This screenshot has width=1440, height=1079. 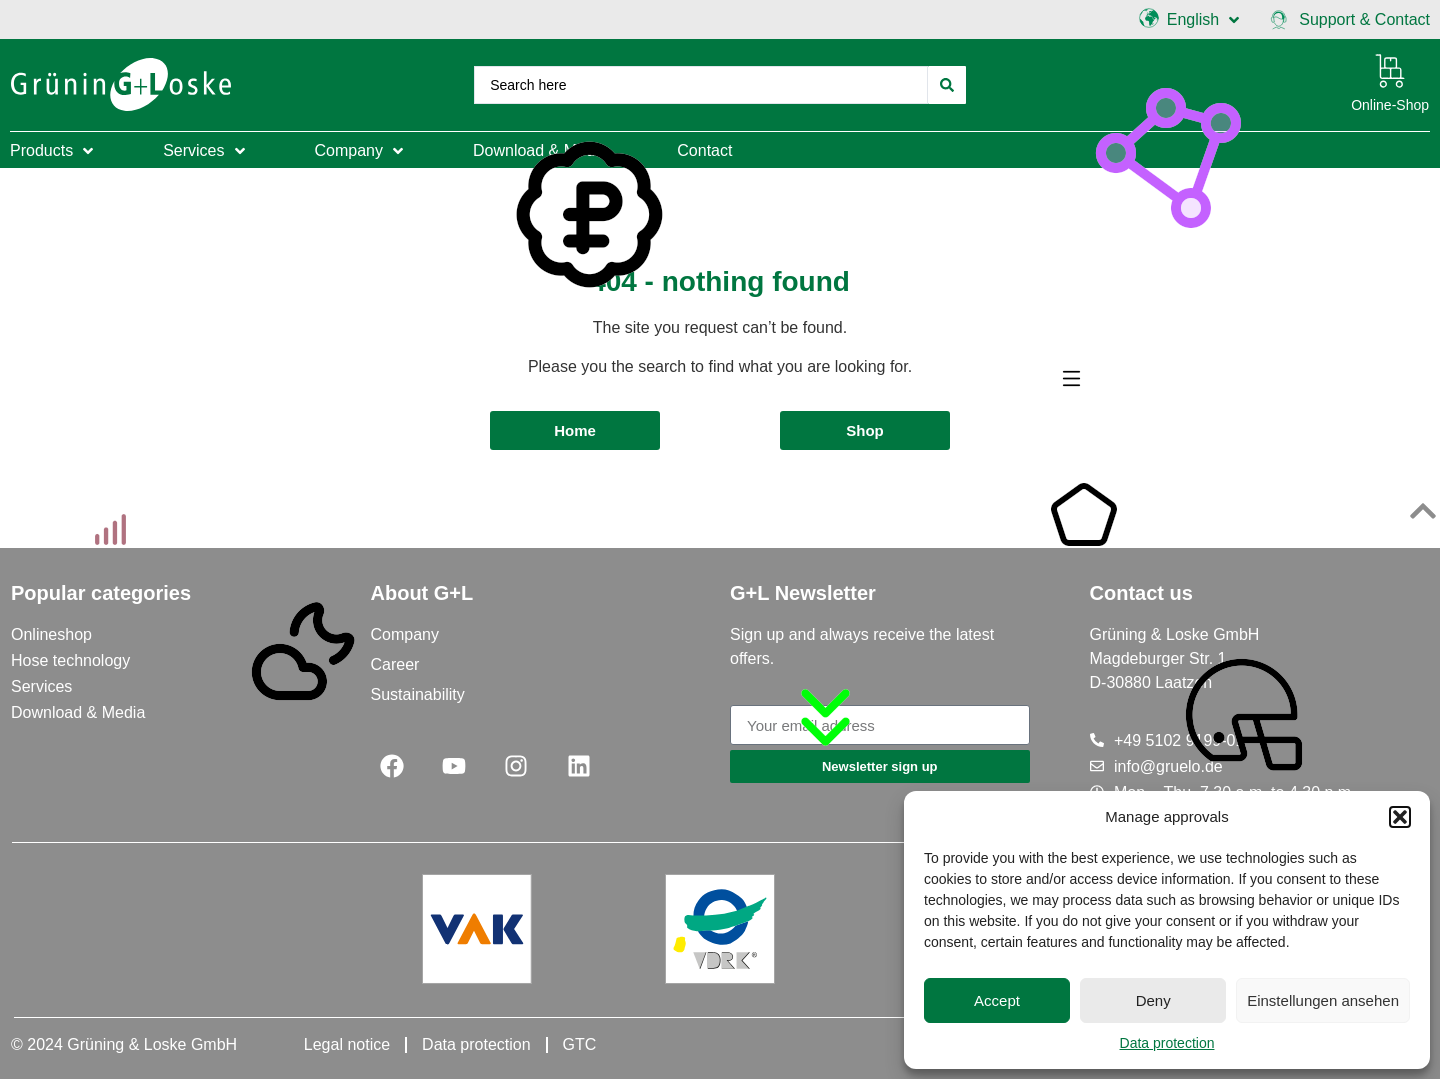 What do you see at coordinates (1071, 378) in the screenshot?
I see `open navigation menu` at bounding box center [1071, 378].